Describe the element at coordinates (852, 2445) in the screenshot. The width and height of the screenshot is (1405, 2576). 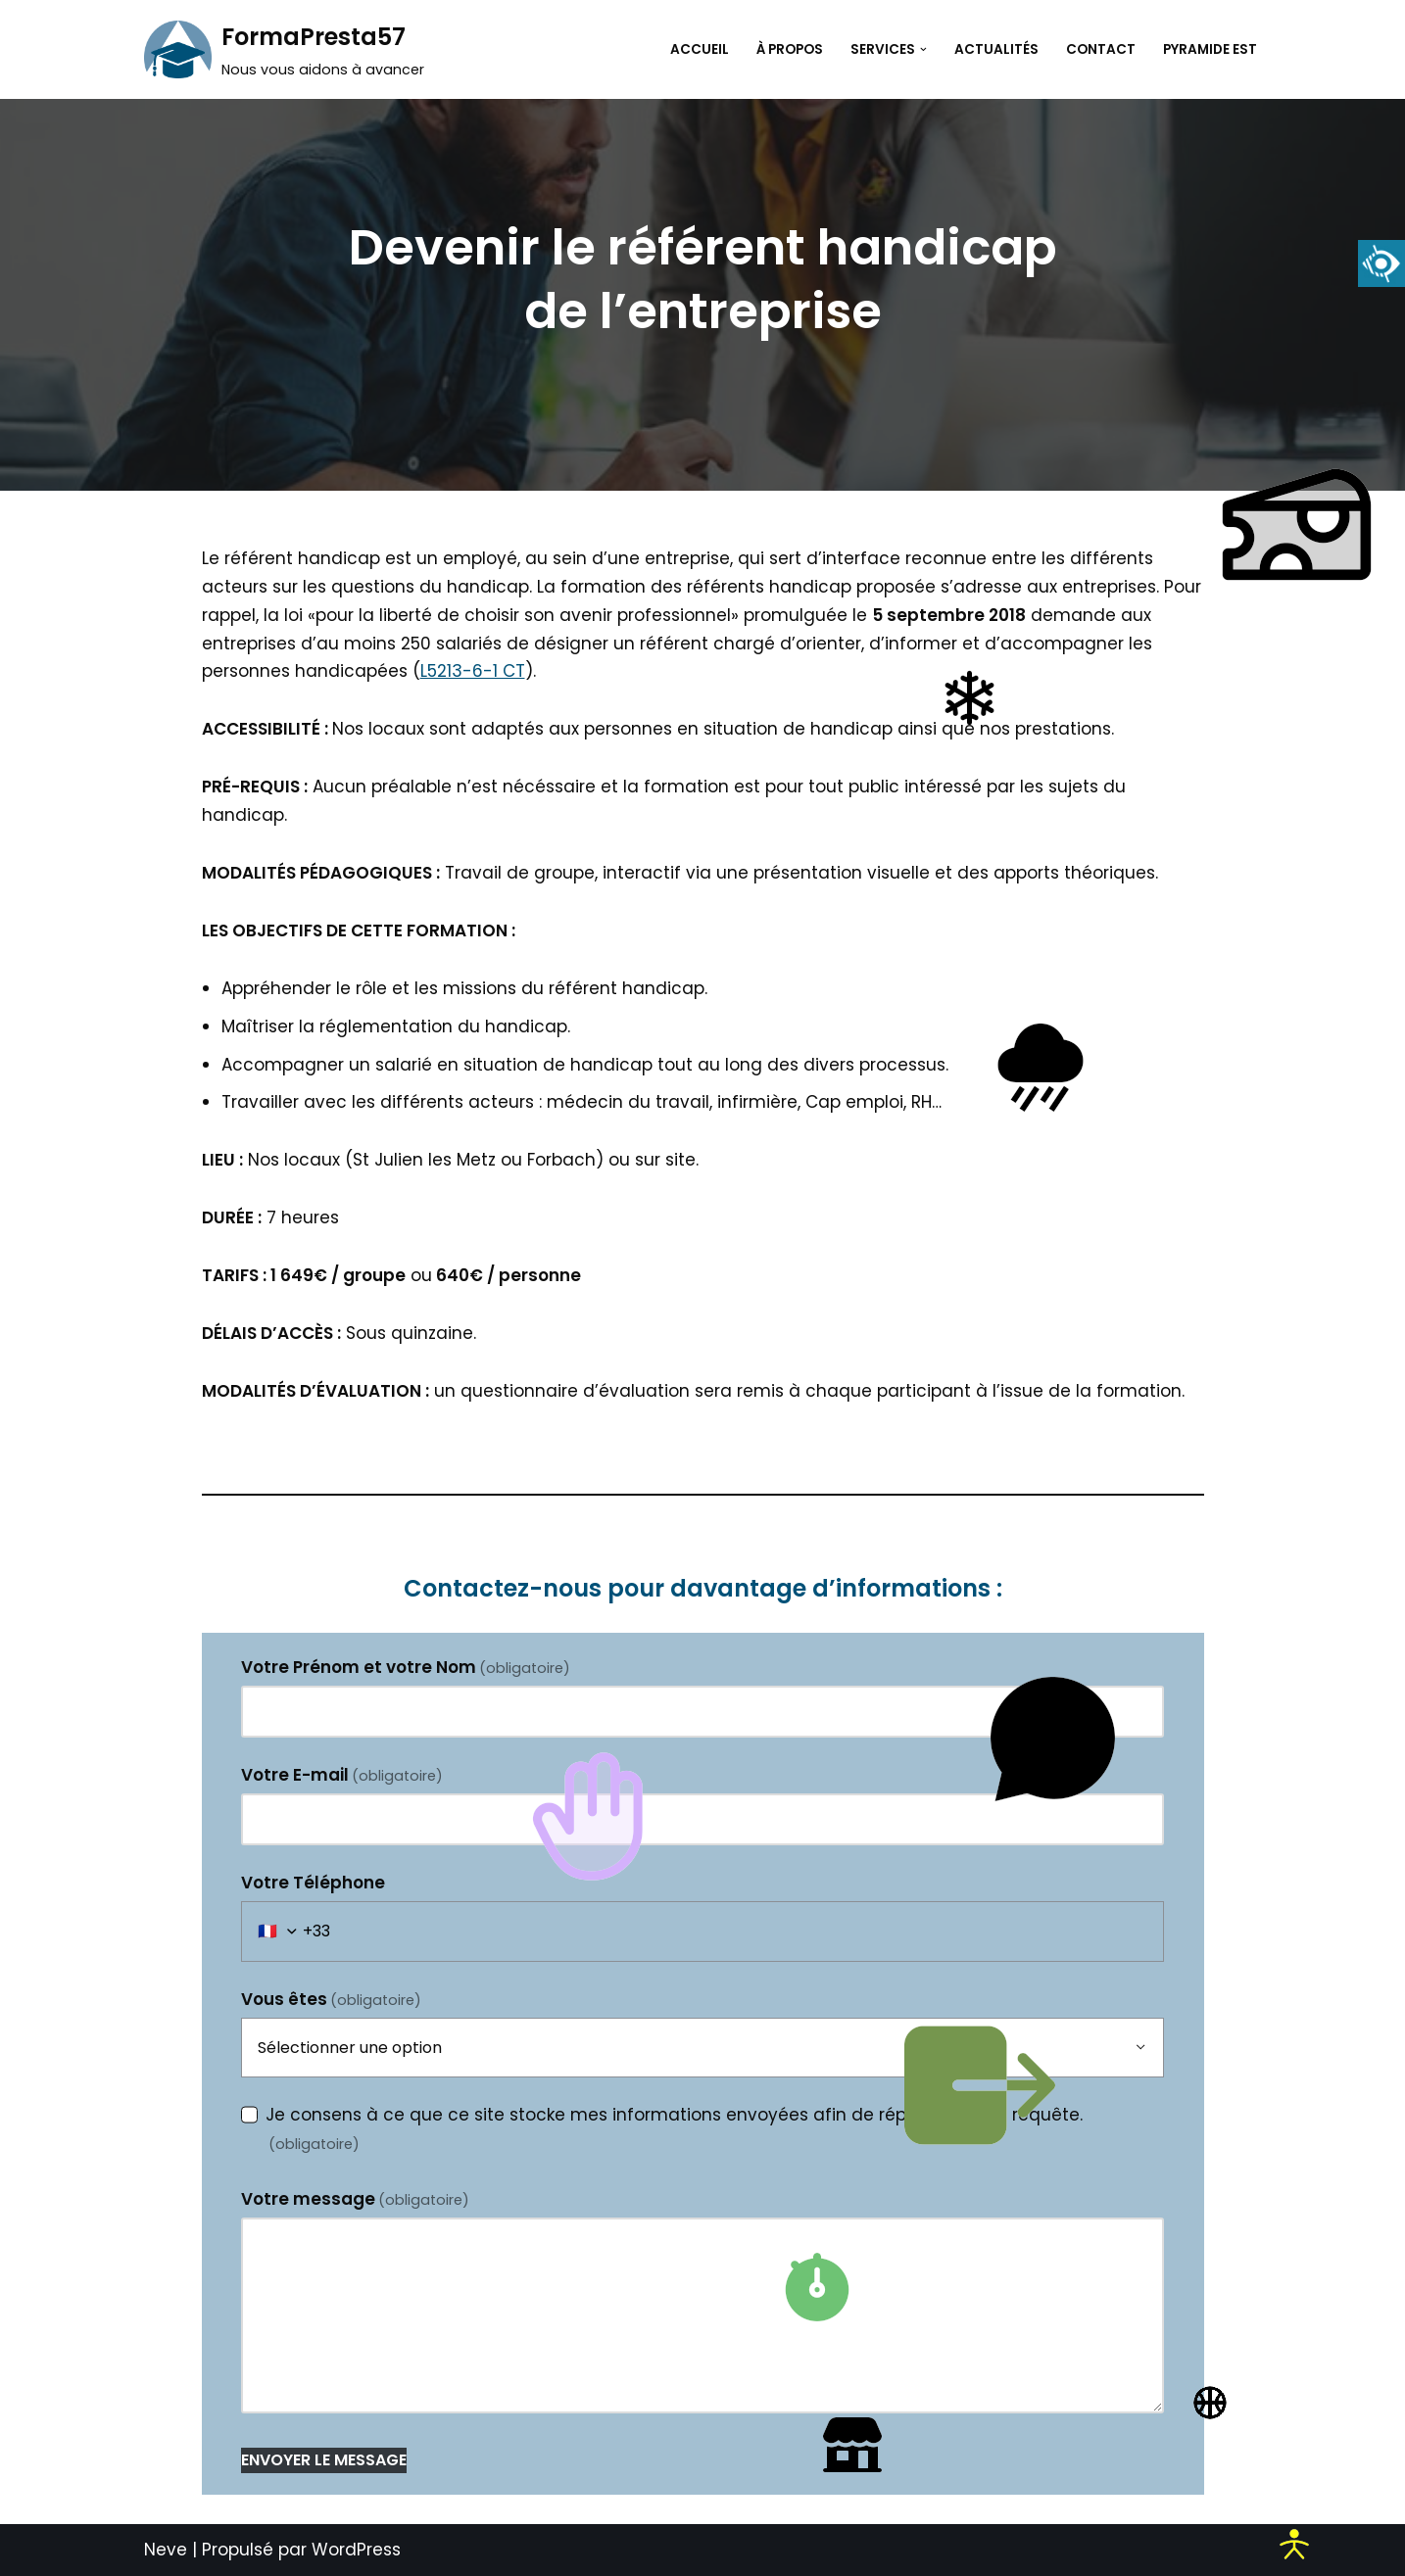
I see `access the online store or shop` at that location.